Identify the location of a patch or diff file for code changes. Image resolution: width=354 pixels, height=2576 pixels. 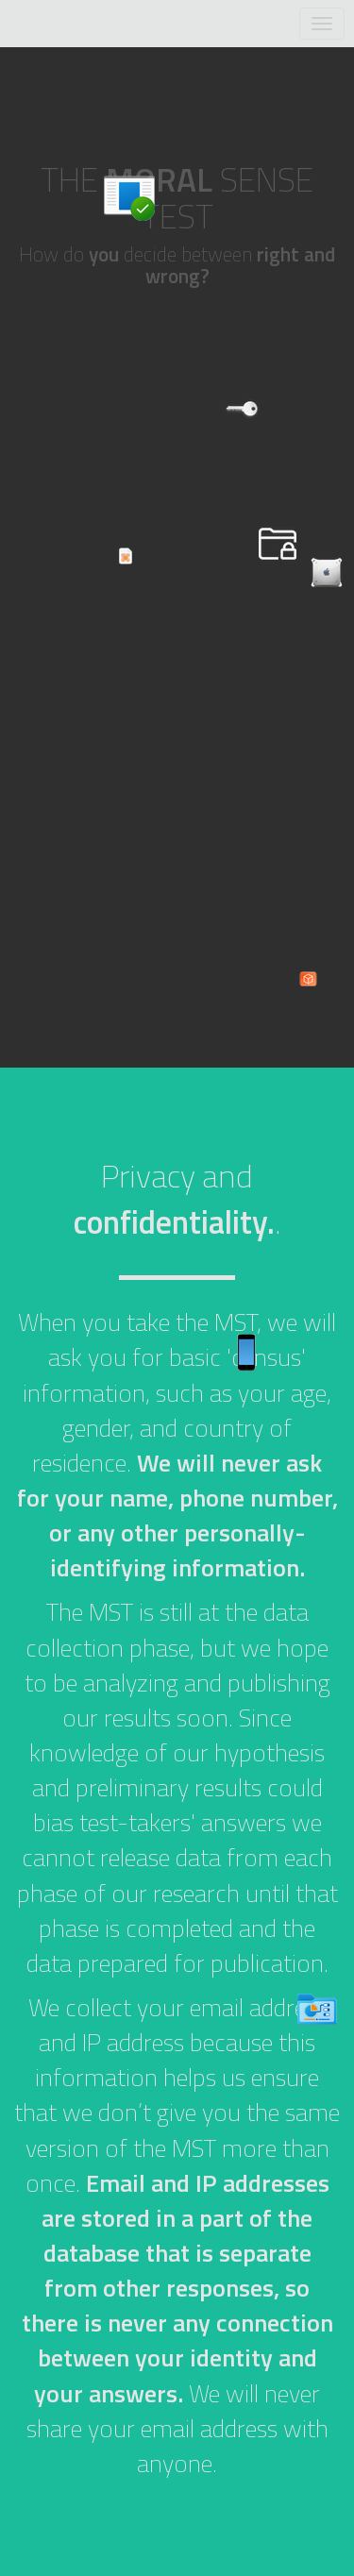
(126, 556).